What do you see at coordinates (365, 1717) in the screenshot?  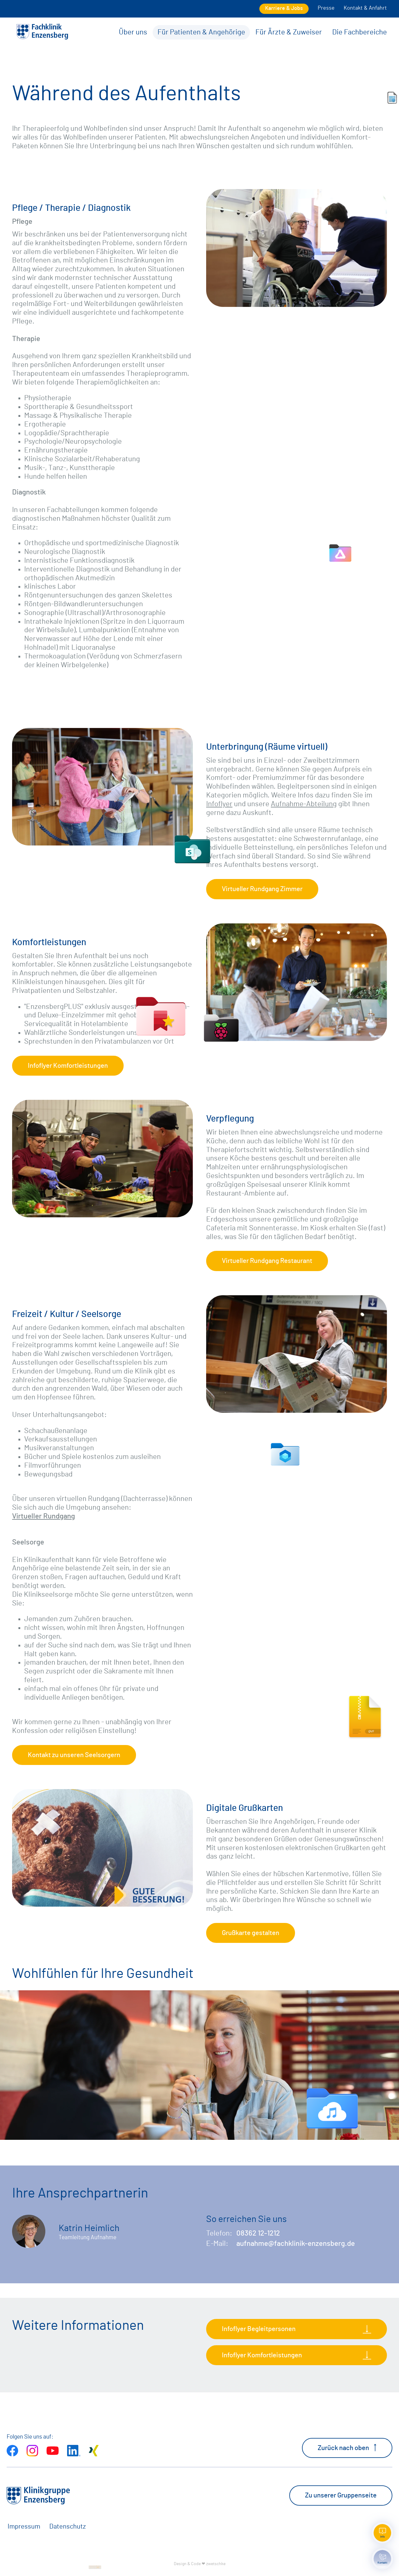 I see `open virtualization format file for virtual machine import/export` at bounding box center [365, 1717].